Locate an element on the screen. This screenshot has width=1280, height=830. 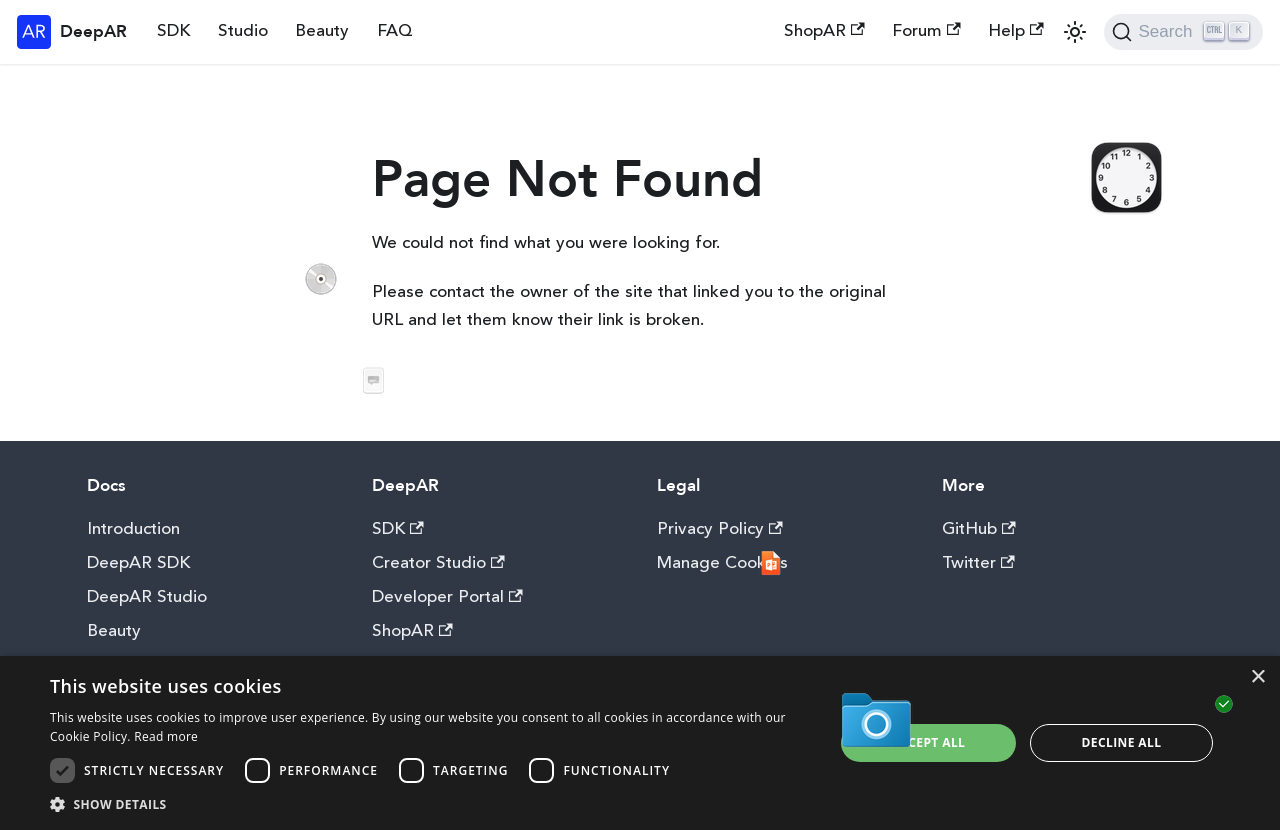
indicates file is synced and shared successfully is located at coordinates (1224, 704).